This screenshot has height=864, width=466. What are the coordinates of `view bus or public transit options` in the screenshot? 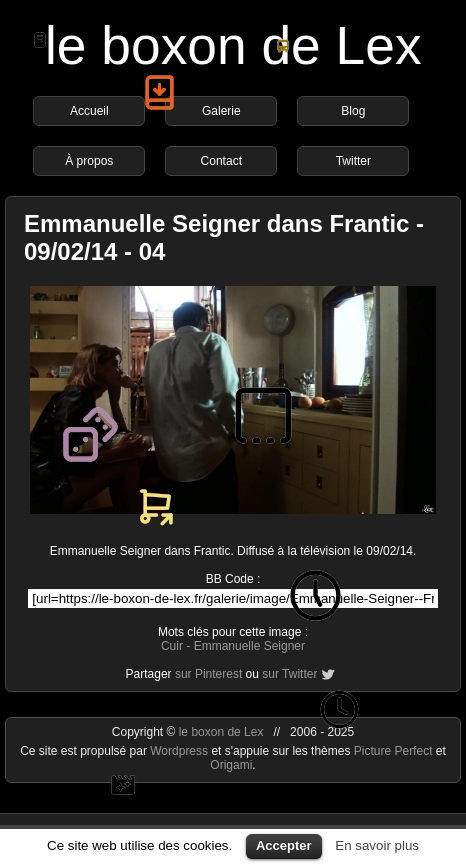 It's located at (283, 46).